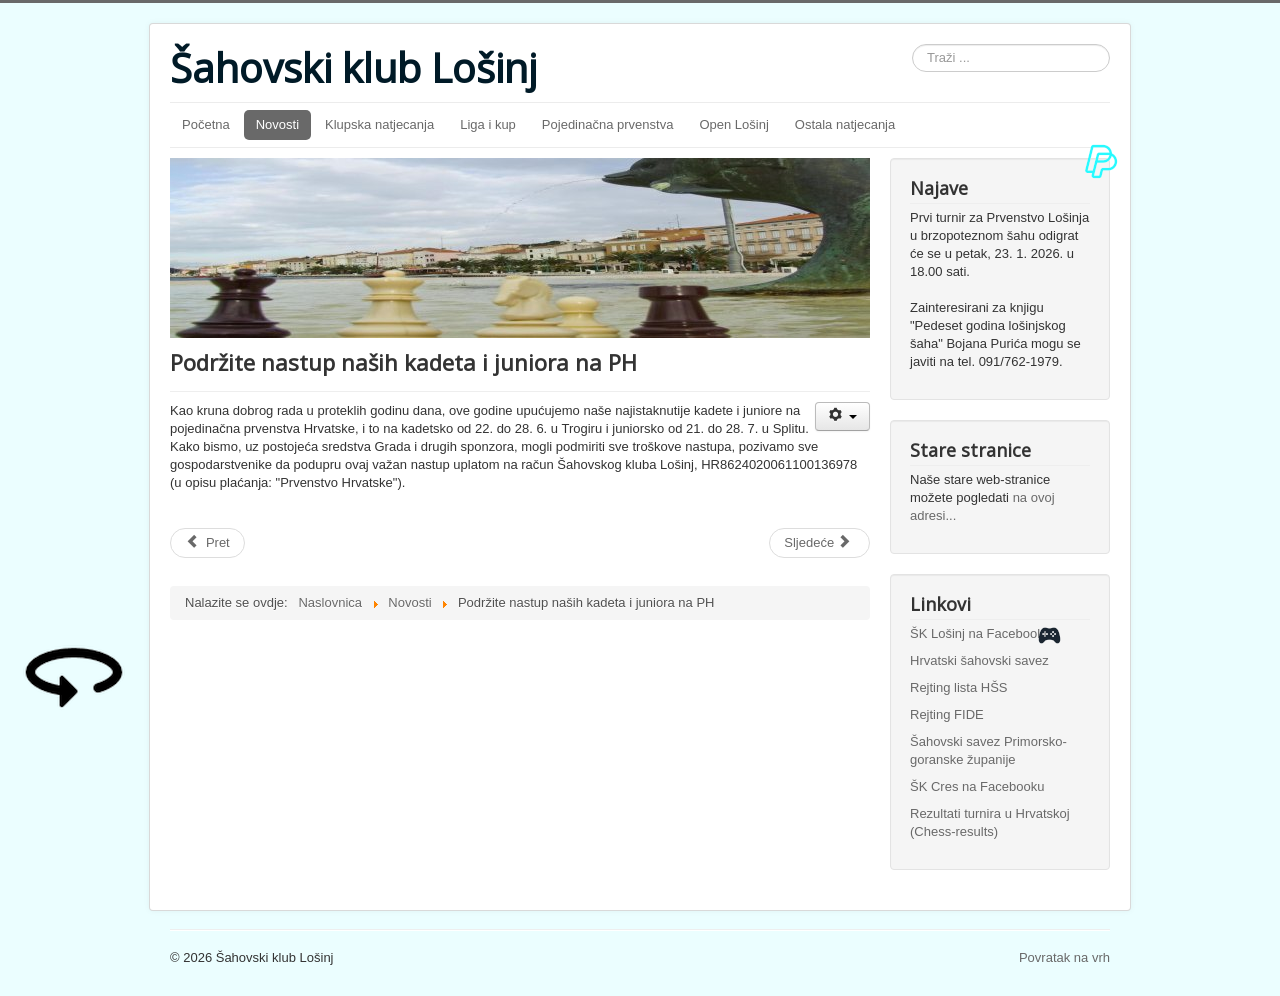  Describe the element at coordinates (74, 672) in the screenshot. I see `view 360-degree panorama or image` at that location.